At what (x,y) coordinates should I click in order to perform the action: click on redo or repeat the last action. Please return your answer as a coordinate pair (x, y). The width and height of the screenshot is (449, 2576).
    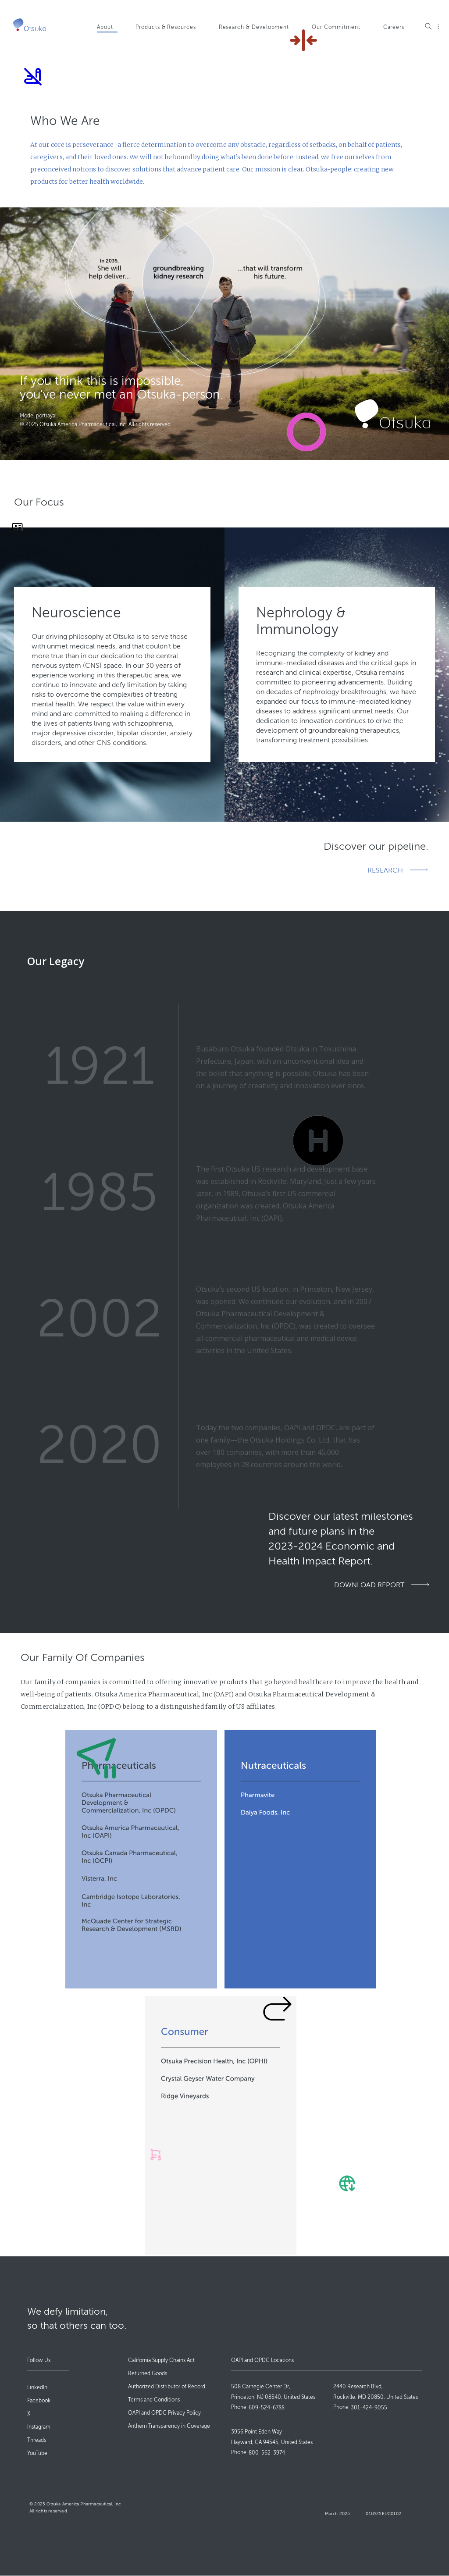
    Looking at the image, I should click on (277, 2009).